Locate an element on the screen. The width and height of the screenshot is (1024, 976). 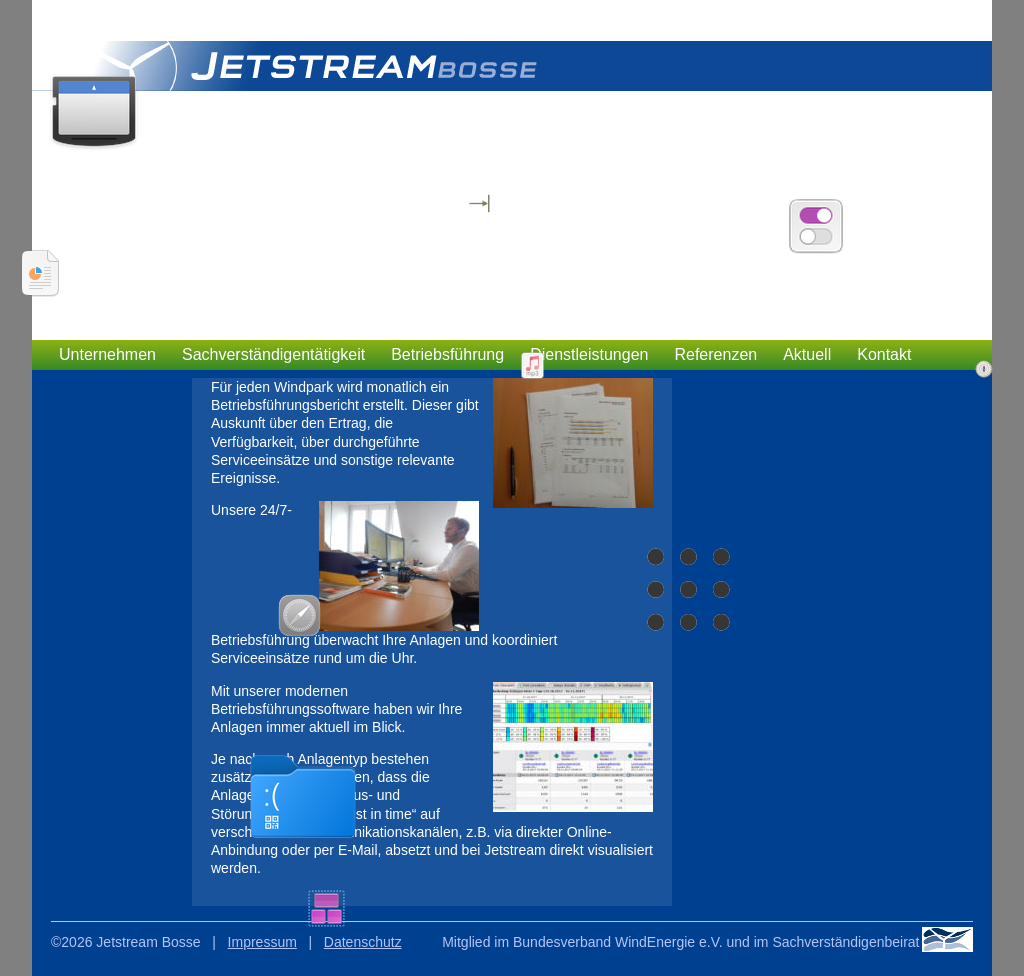
select all items in the current view is located at coordinates (326, 908).